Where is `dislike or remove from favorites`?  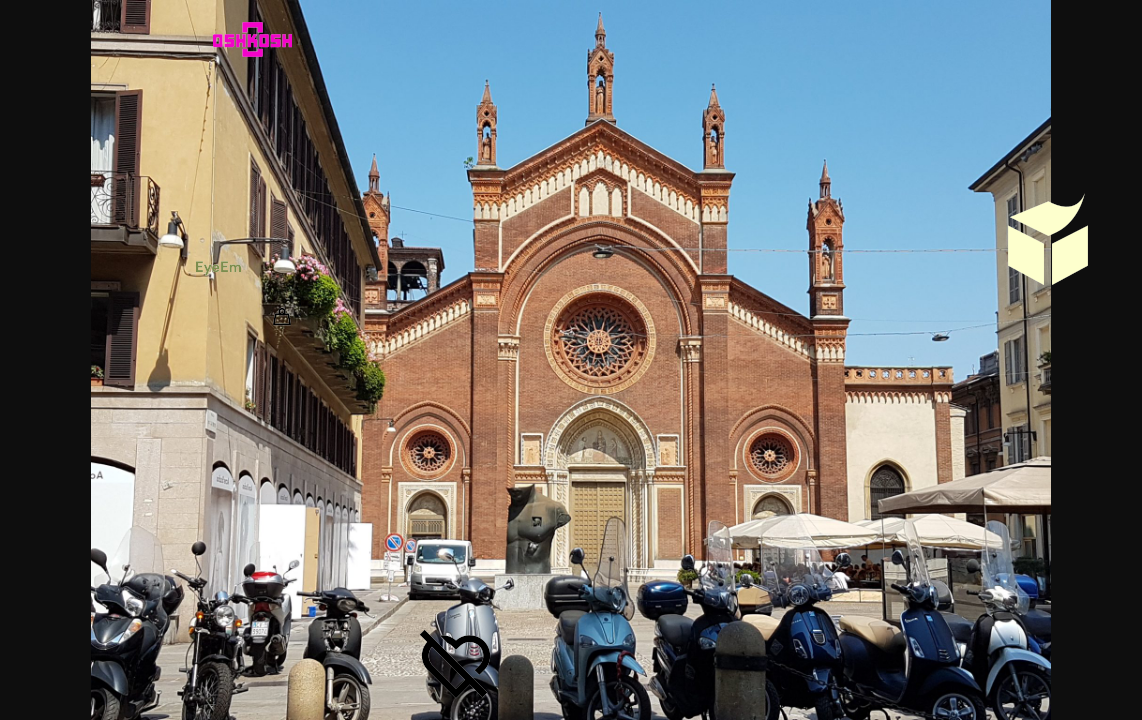 dislike or remove from favorites is located at coordinates (456, 666).